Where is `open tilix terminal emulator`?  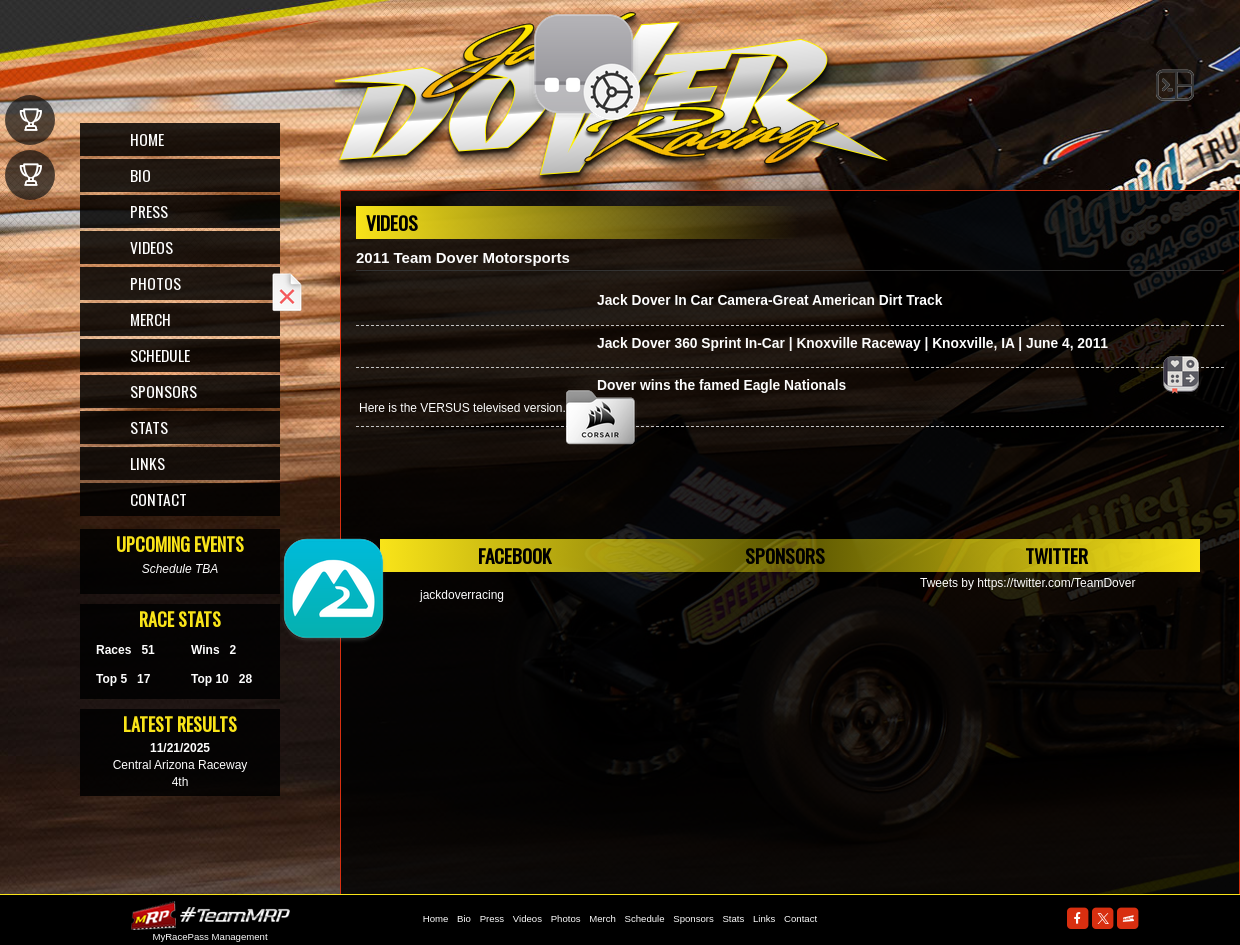 open tilix terminal emulator is located at coordinates (1175, 84).